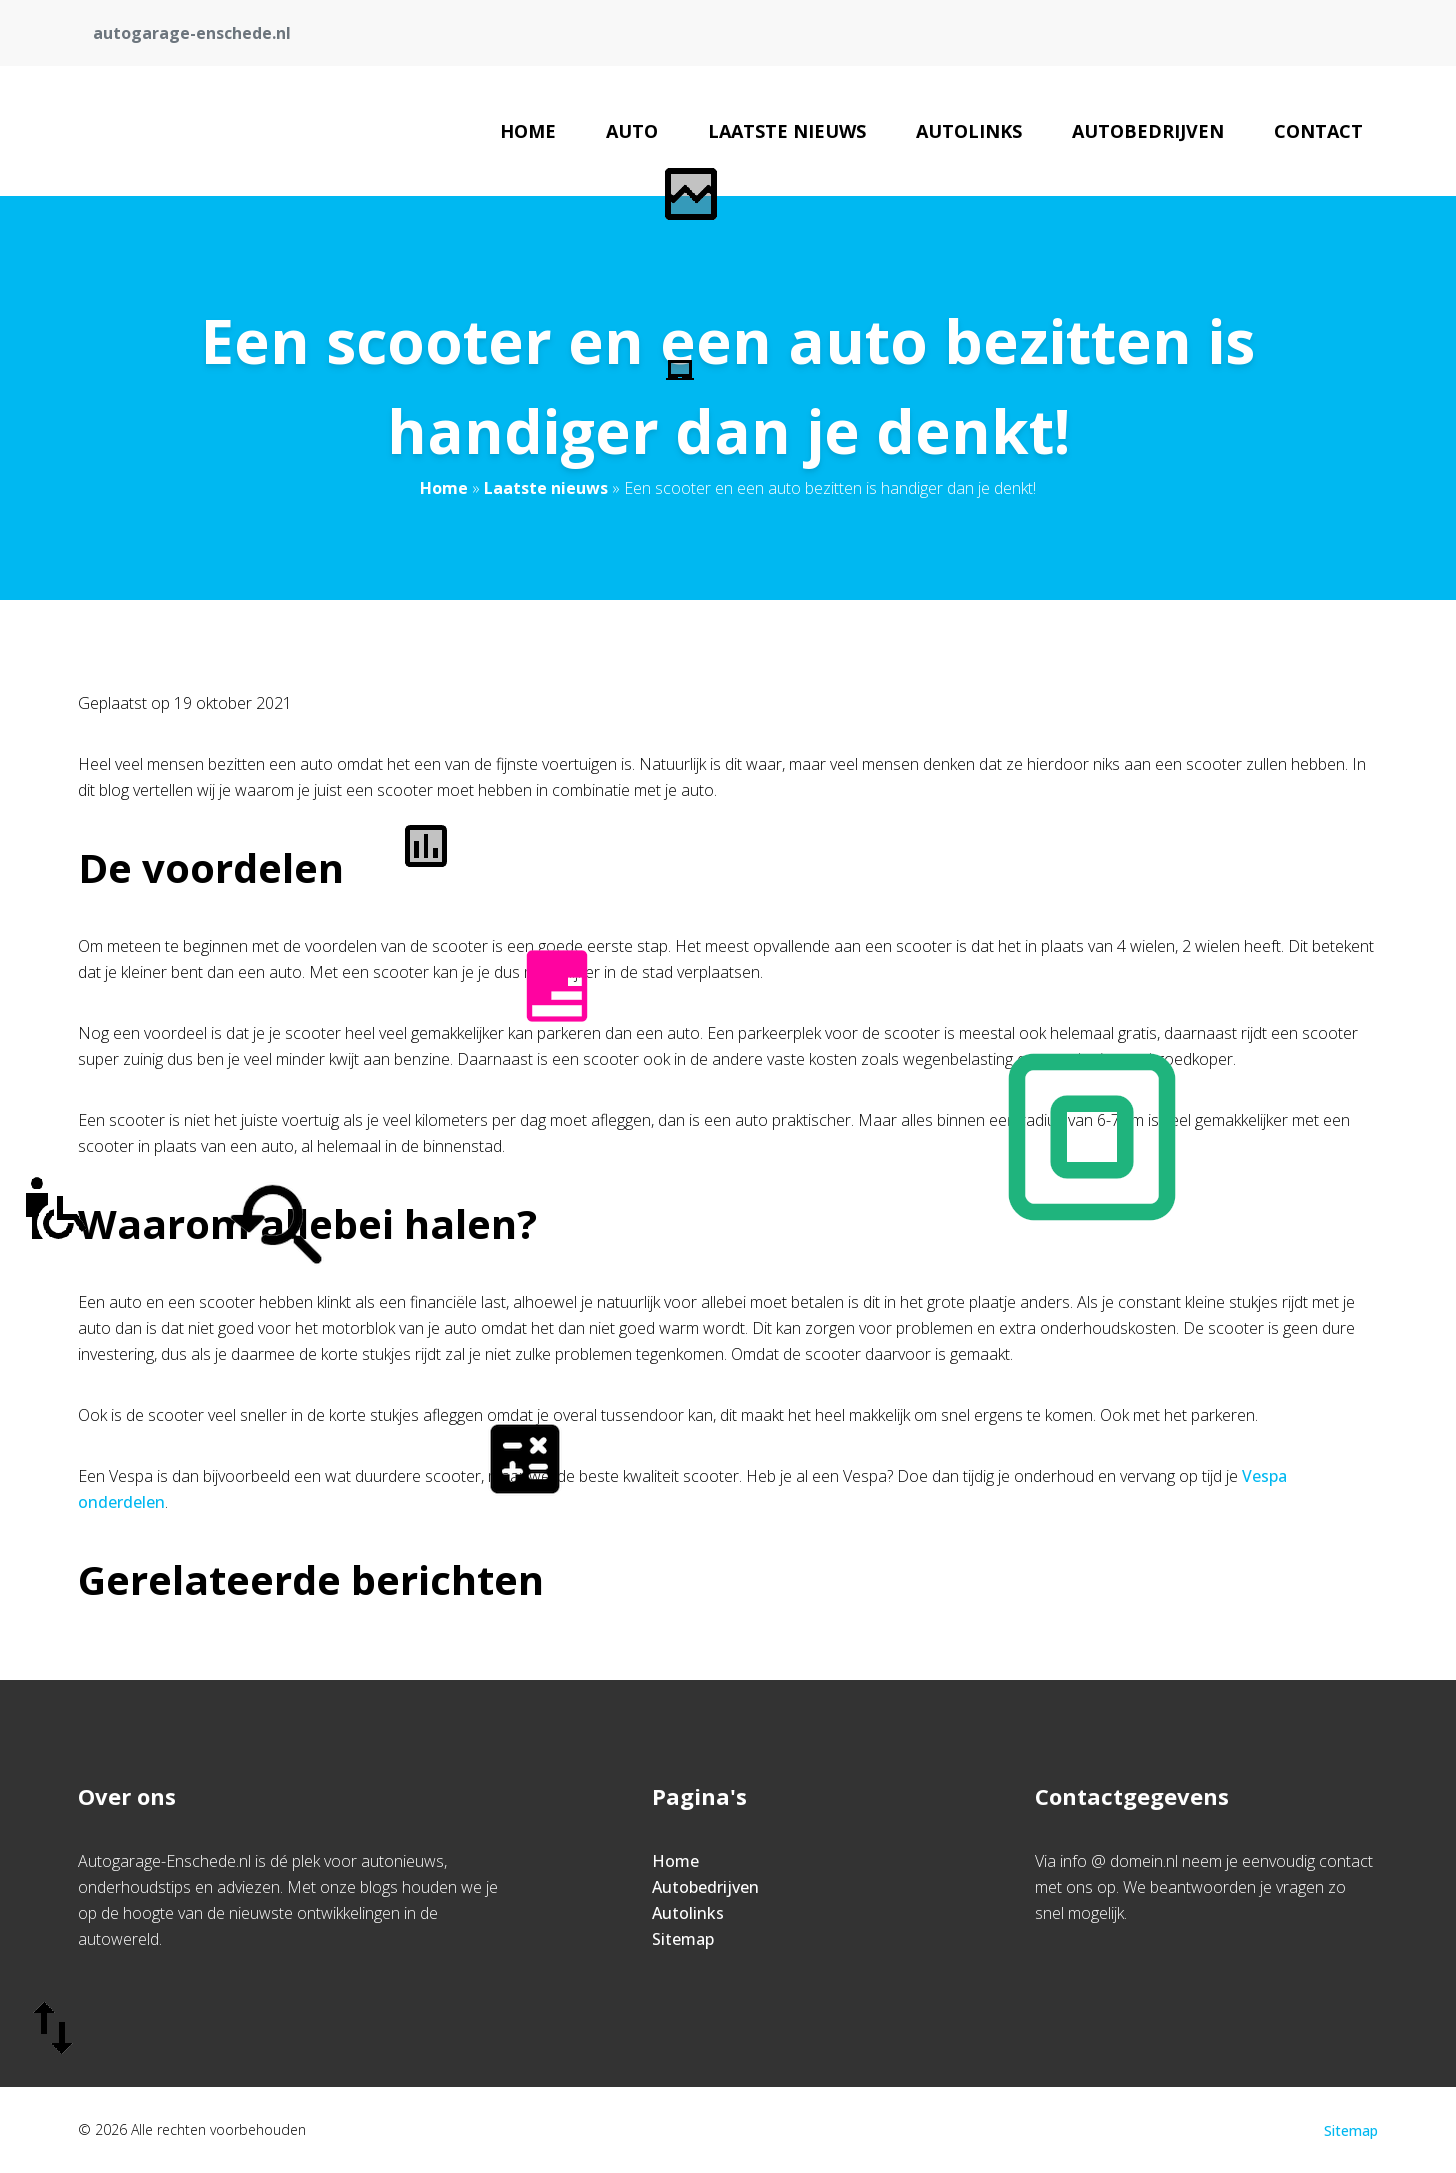 The image size is (1456, 2173). I want to click on open the calculator app, so click(525, 1459).